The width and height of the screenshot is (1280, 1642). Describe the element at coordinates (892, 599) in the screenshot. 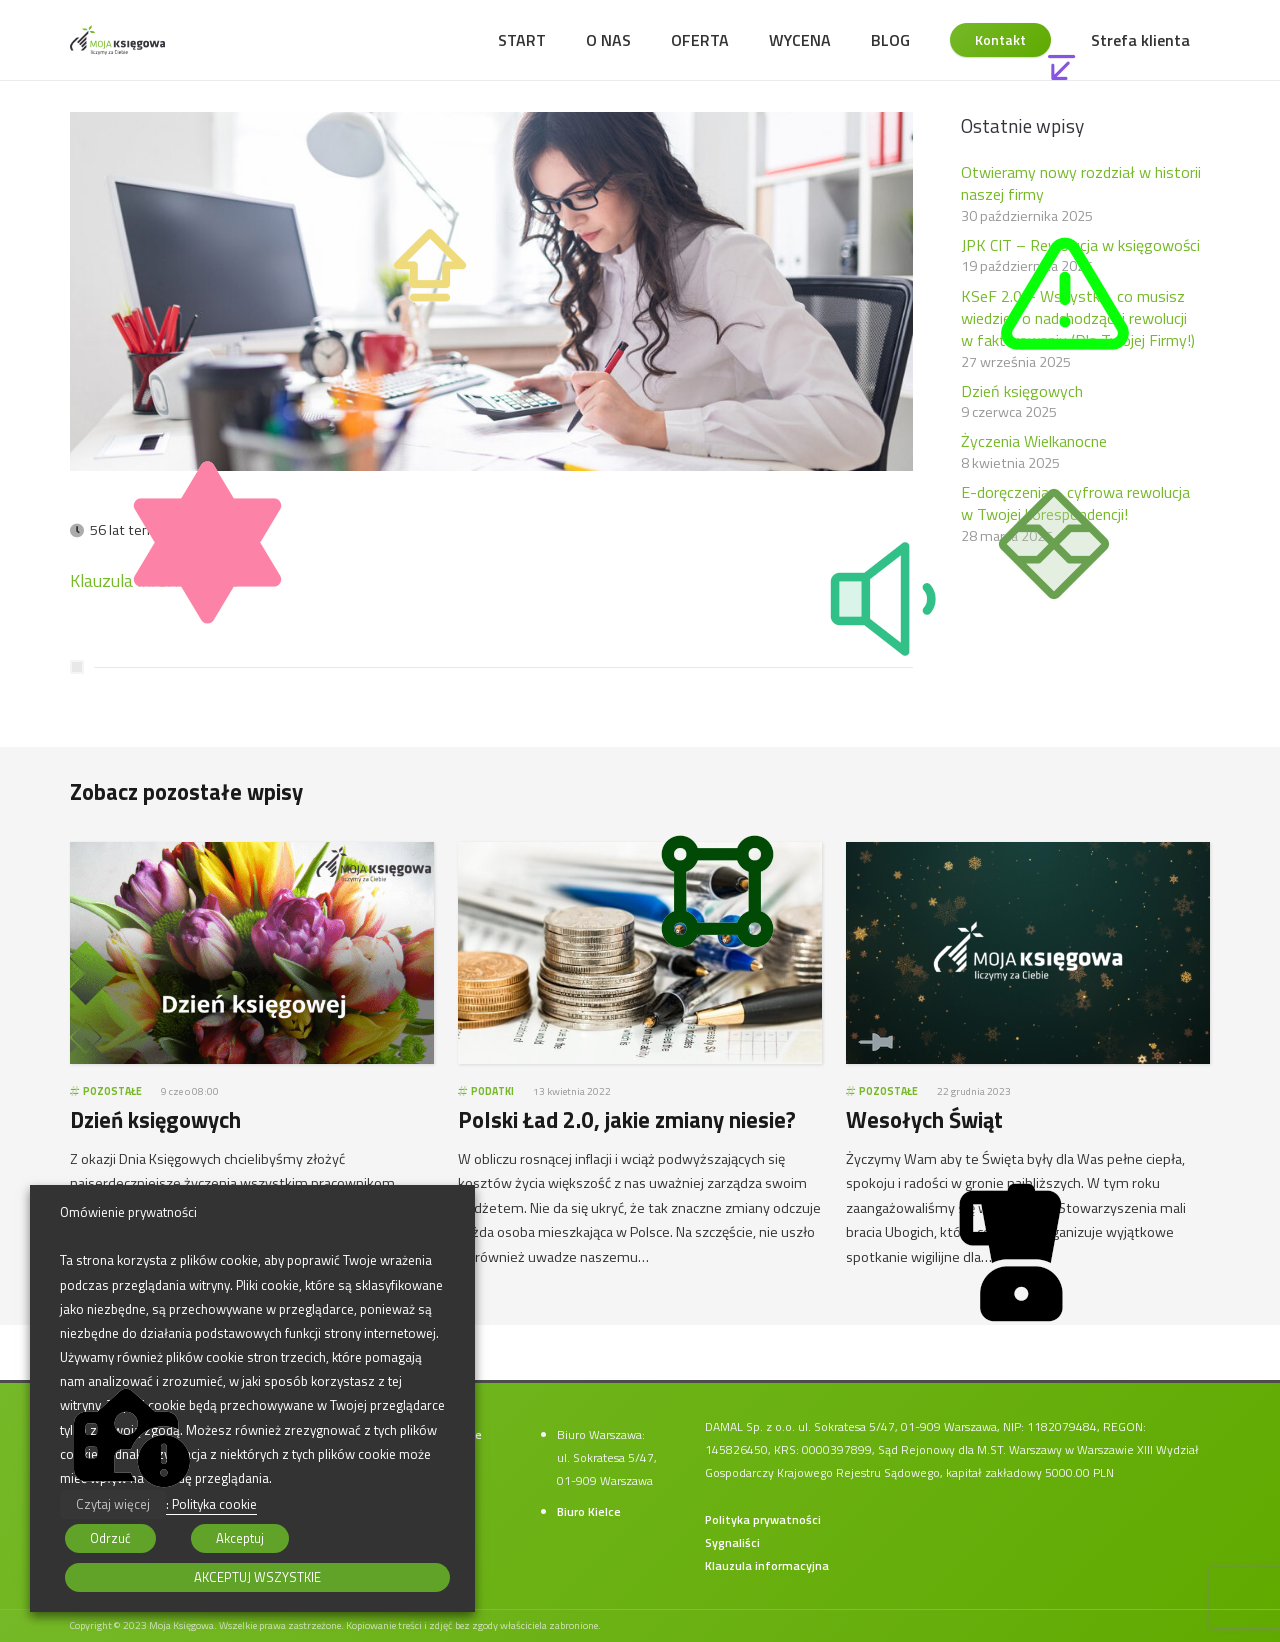

I see `volume set to low level` at that location.